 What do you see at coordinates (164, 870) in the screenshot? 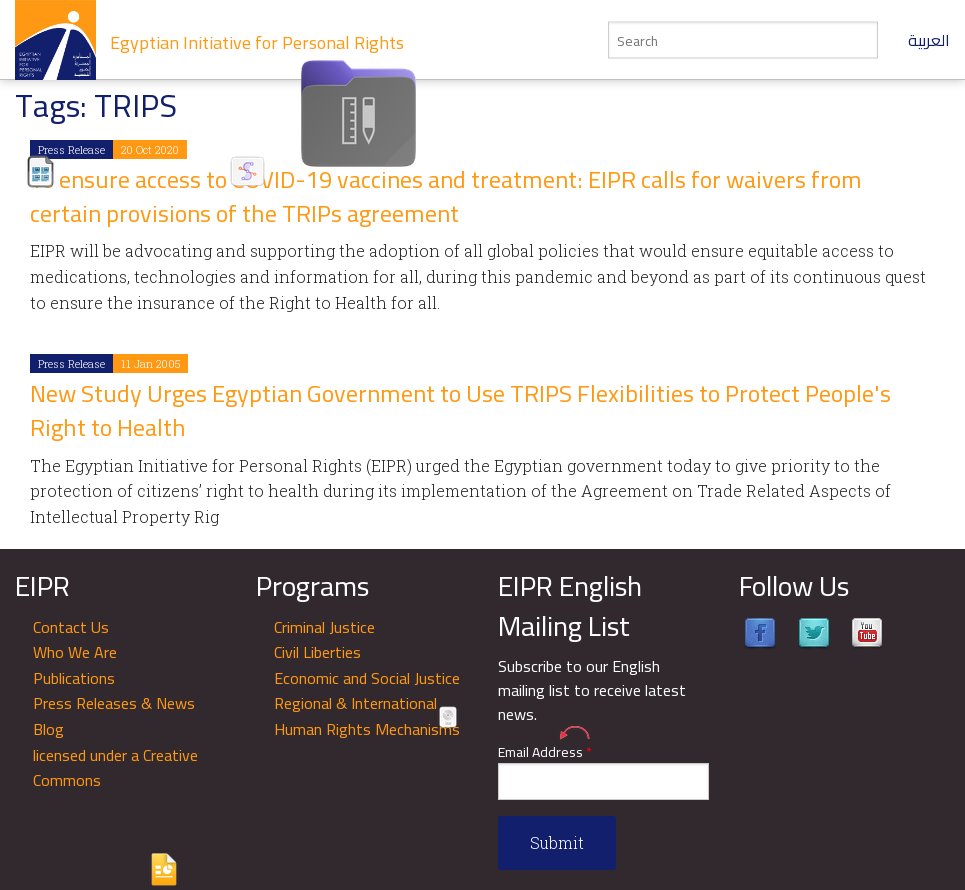
I see `a google slides presentation file` at bounding box center [164, 870].